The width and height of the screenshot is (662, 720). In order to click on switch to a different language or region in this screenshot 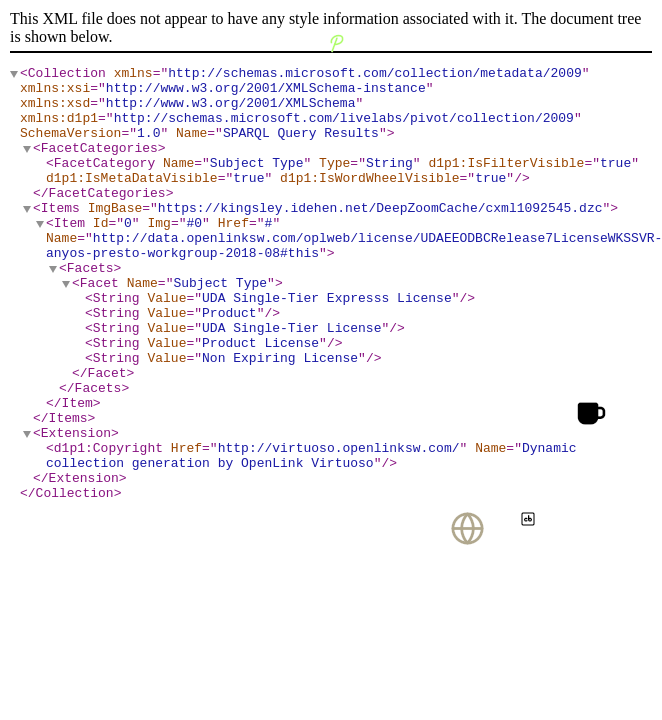, I will do `click(467, 528)`.